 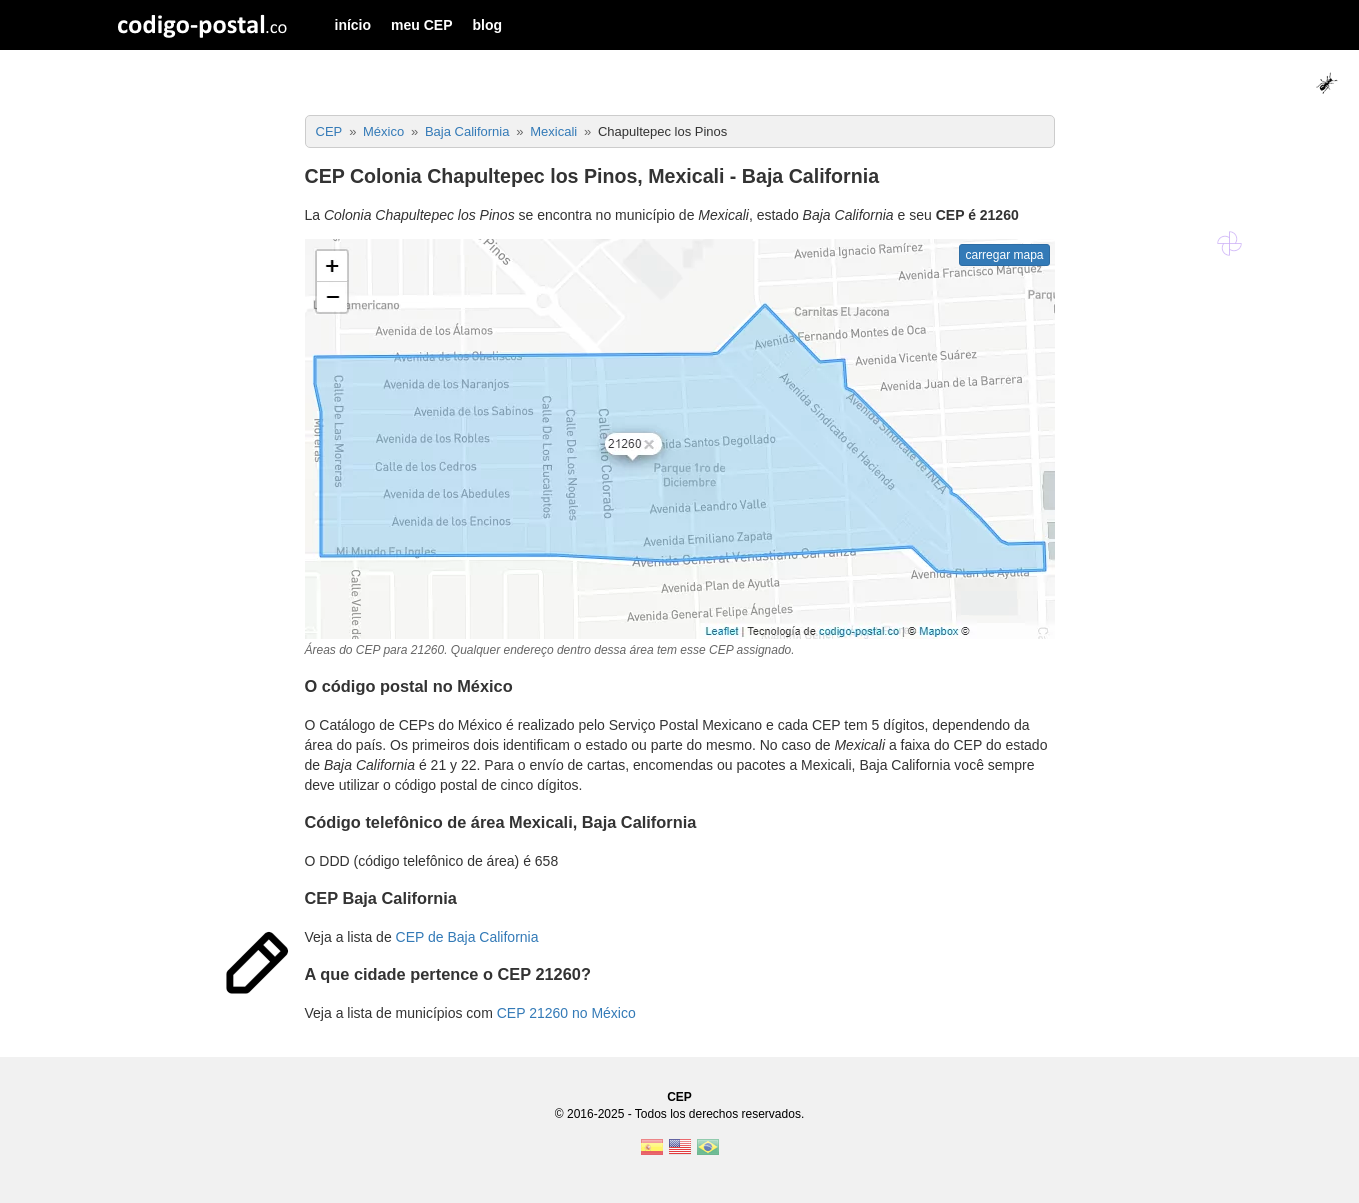 I want to click on edit content or text, so click(x=256, y=964).